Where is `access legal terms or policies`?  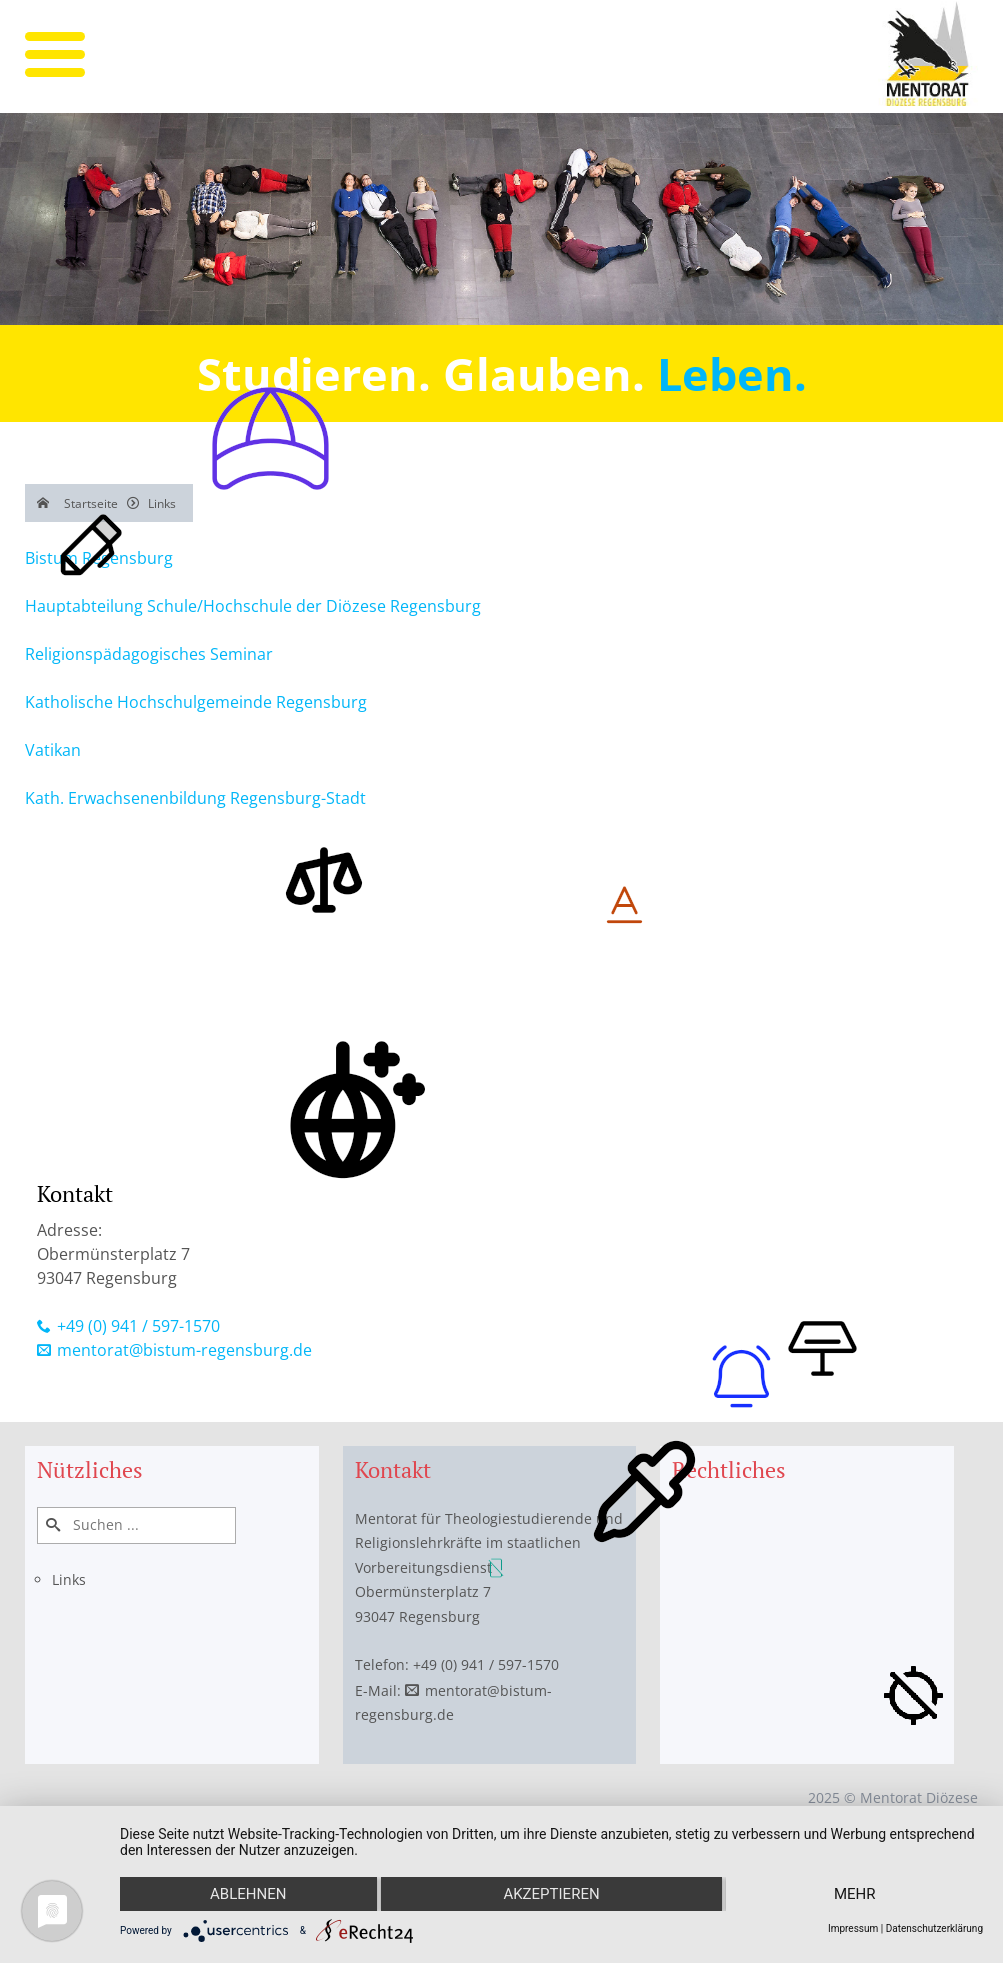 access legal terms or policies is located at coordinates (324, 880).